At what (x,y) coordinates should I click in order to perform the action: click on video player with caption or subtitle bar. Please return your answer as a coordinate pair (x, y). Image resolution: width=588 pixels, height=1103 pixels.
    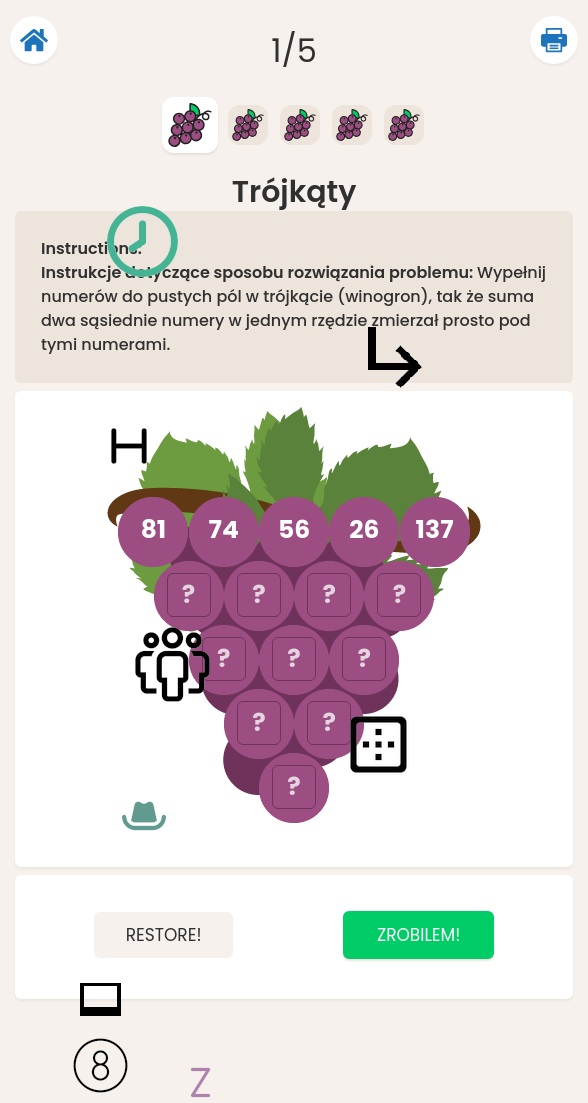
    Looking at the image, I should click on (100, 999).